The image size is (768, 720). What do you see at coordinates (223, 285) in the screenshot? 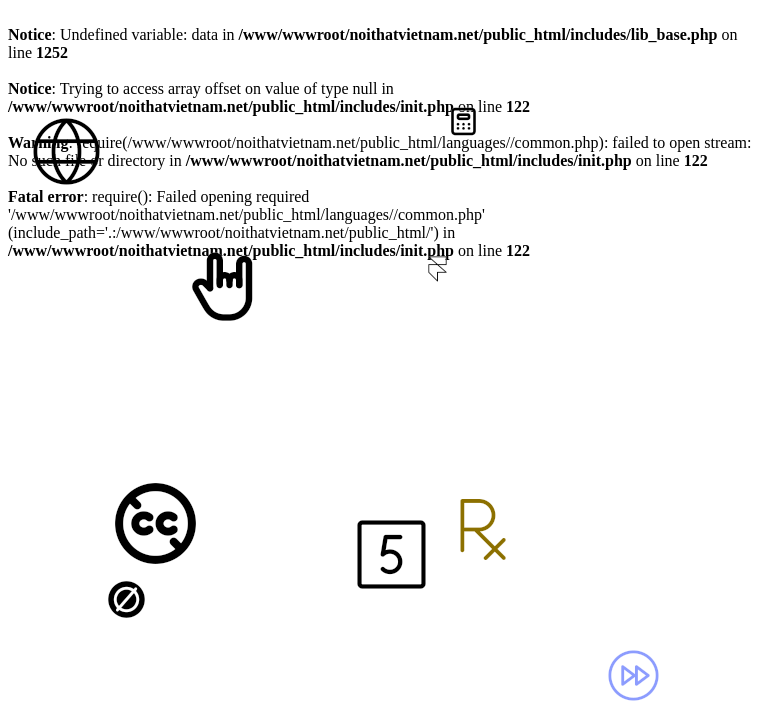
I see `express love or appreciation` at bounding box center [223, 285].